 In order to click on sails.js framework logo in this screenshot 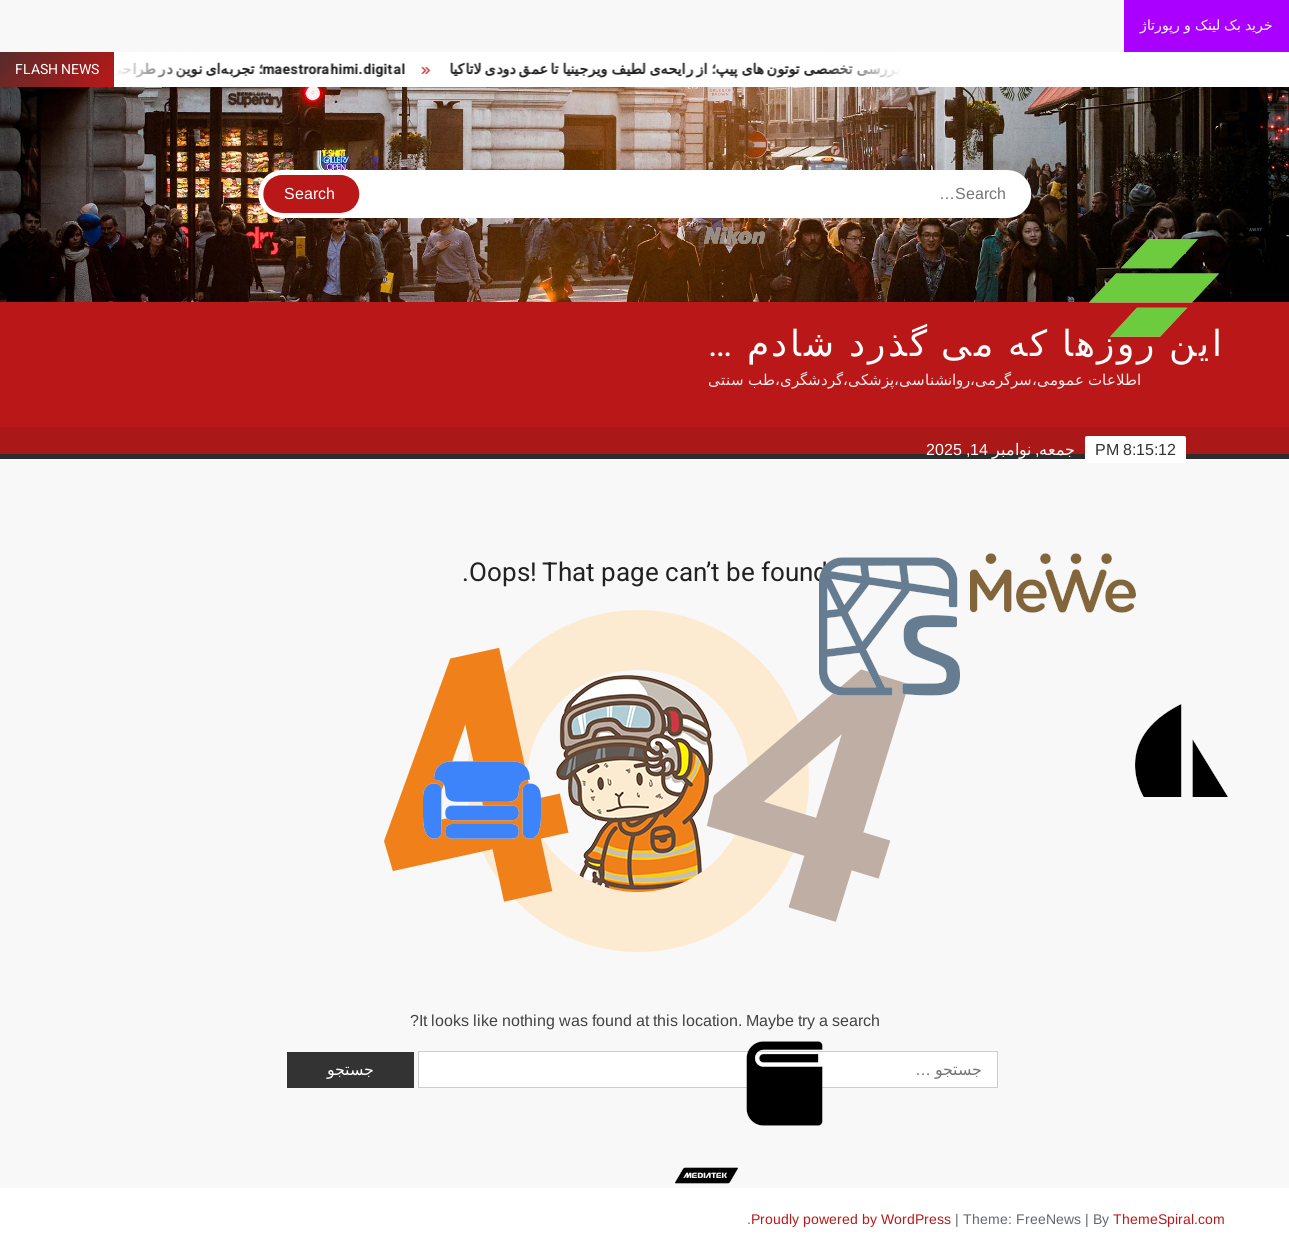, I will do `click(1181, 750)`.